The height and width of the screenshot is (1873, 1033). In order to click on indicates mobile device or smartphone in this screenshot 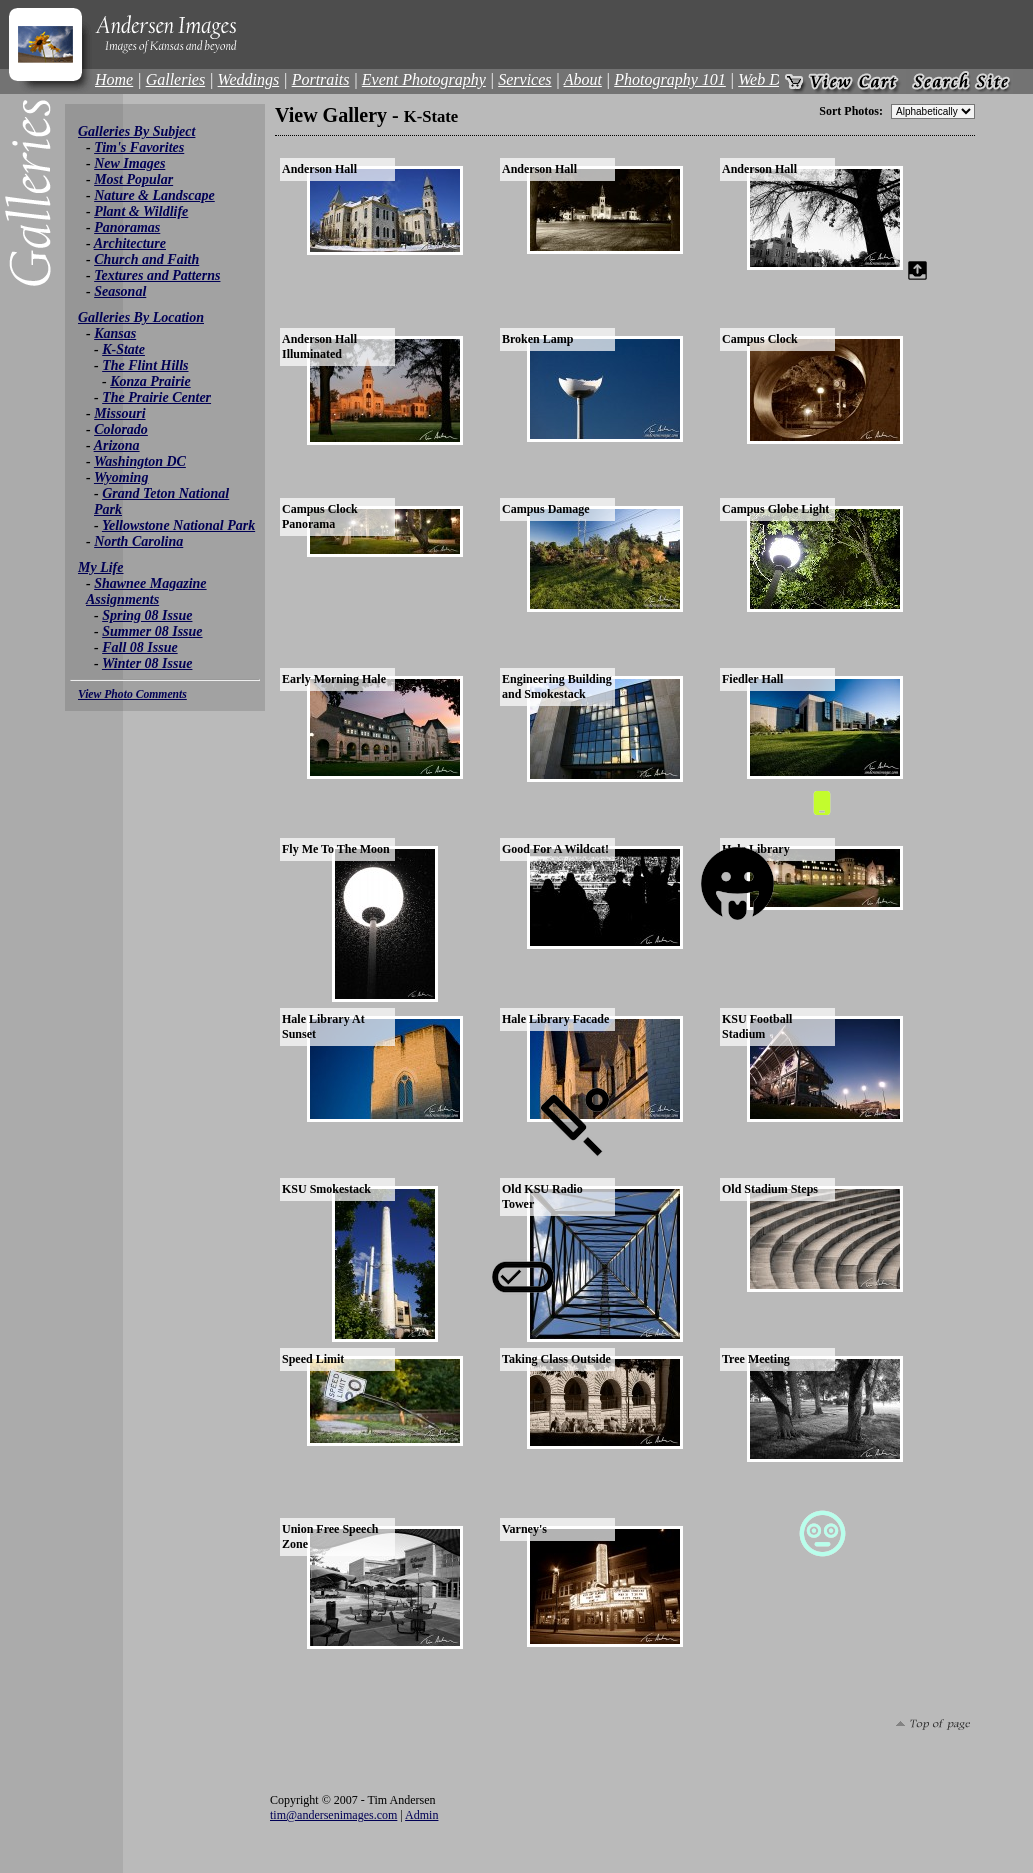, I will do `click(822, 803)`.